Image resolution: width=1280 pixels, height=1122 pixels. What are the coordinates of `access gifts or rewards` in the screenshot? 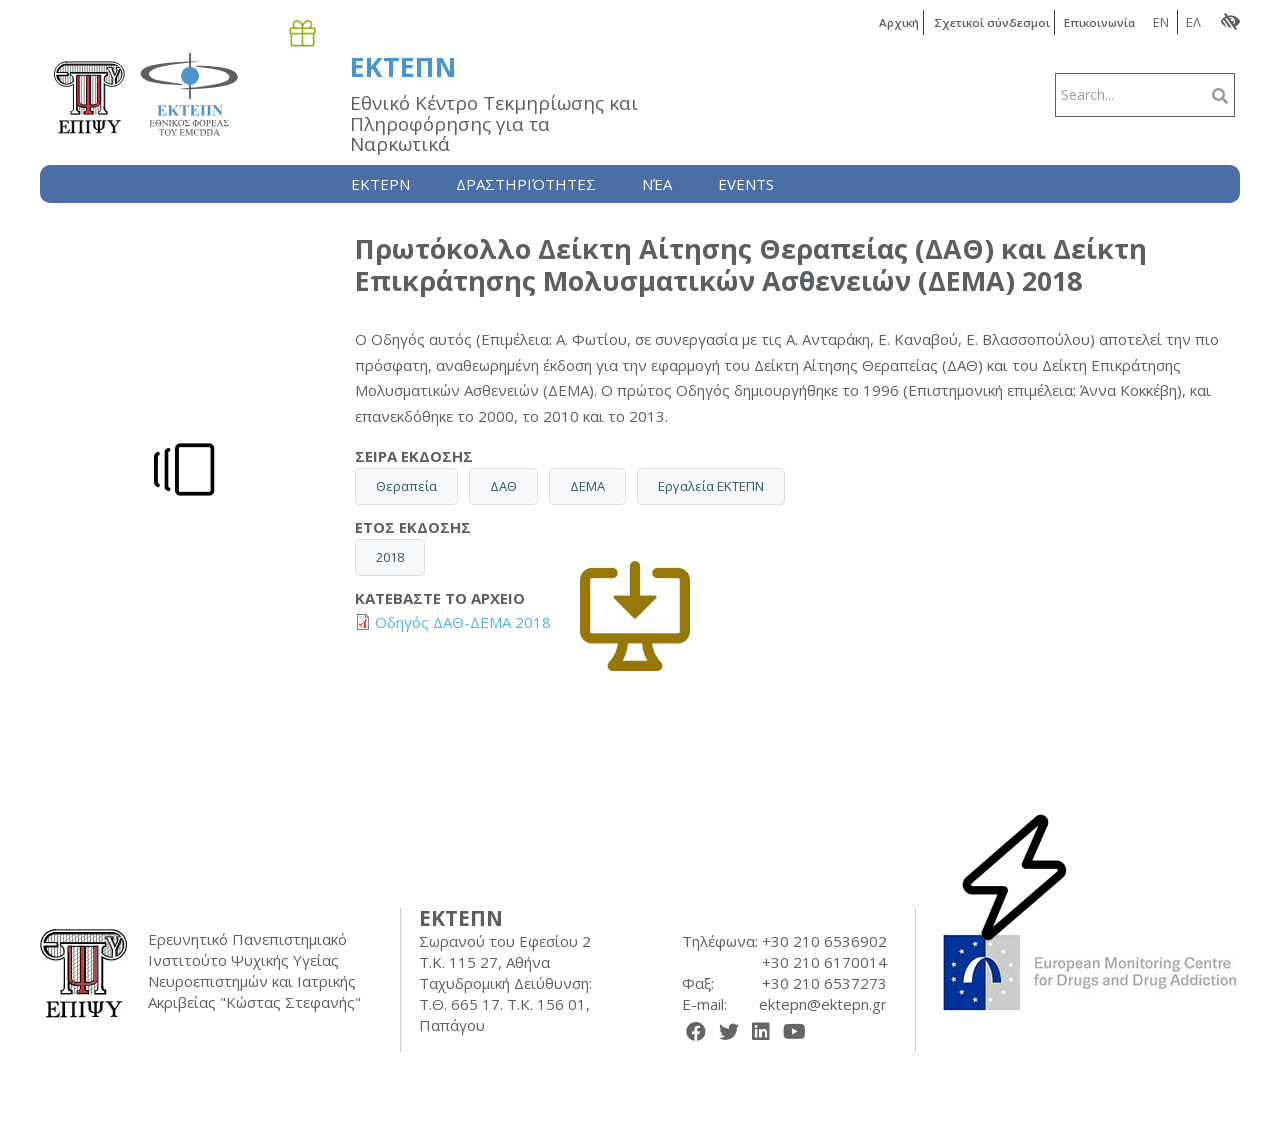 It's located at (302, 34).